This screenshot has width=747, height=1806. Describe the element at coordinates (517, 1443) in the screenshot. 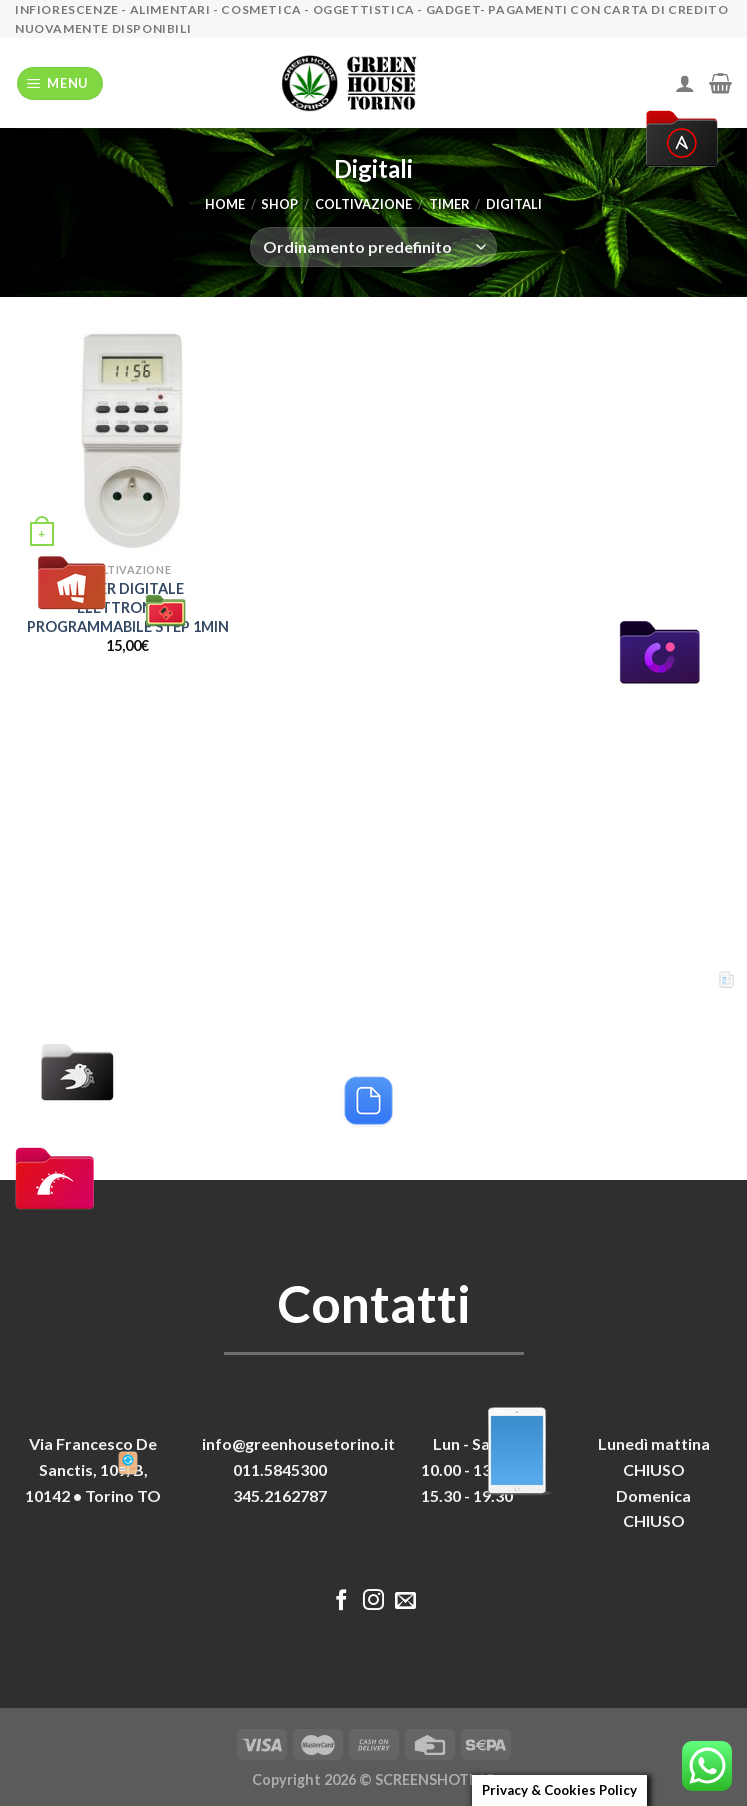

I see `iPad Mini 3 device with cellular connectivity` at that location.